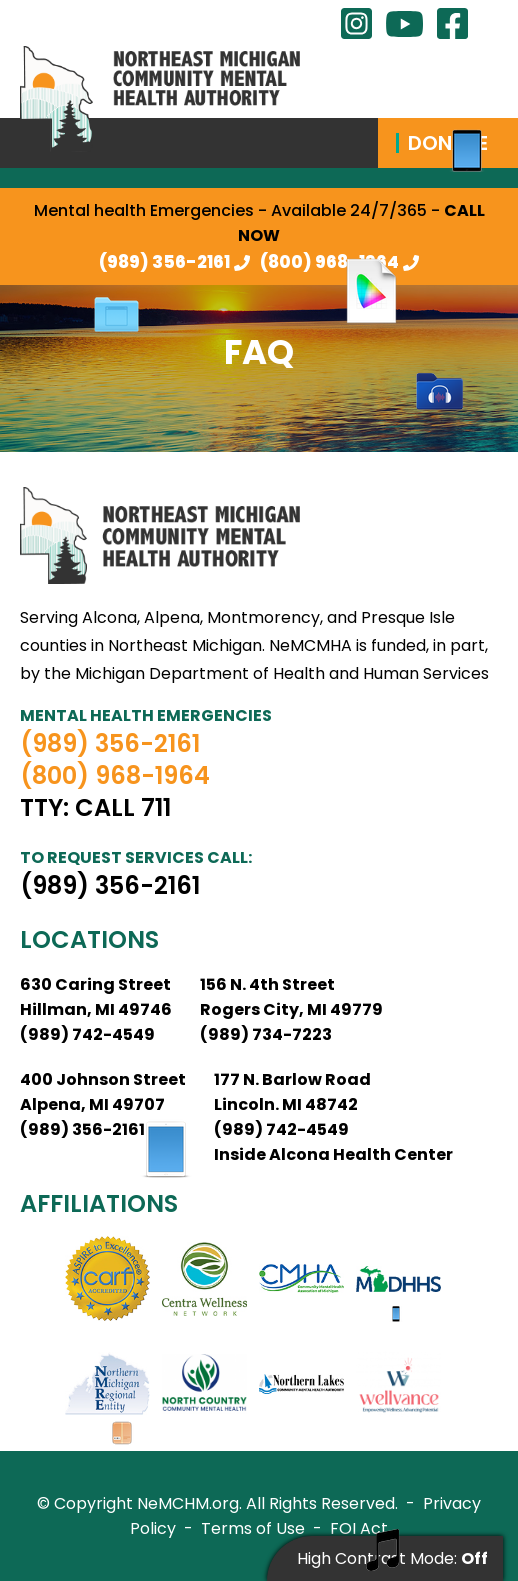 The height and width of the screenshot is (1581, 518). Describe the element at coordinates (439, 392) in the screenshot. I see `open audacity project files folder` at that location.